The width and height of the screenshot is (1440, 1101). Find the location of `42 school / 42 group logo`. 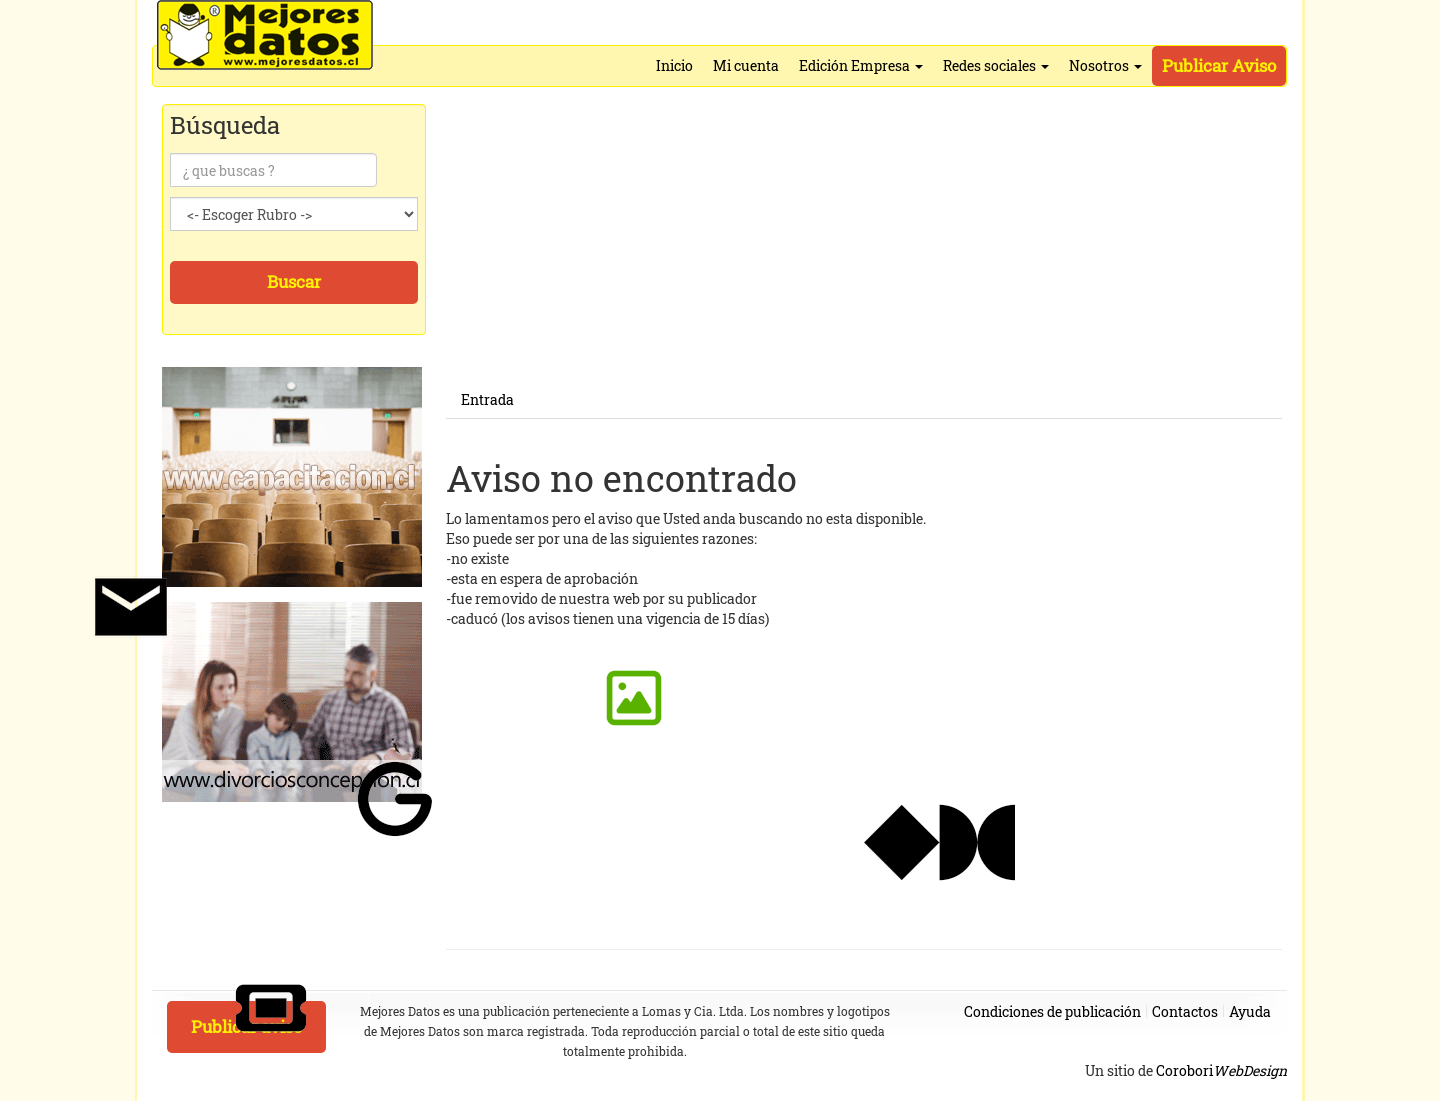

42 school / 42 group logo is located at coordinates (939, 842).